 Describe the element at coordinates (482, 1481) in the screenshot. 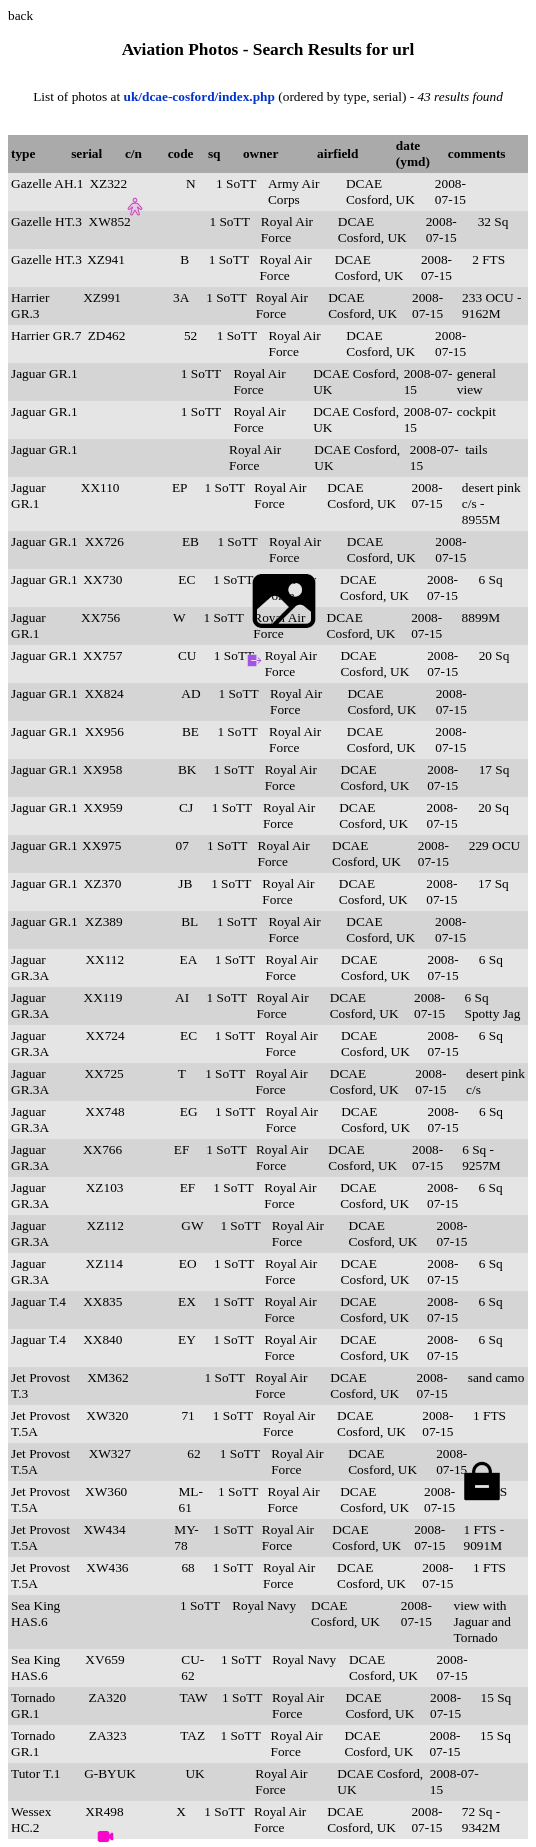

I see `remove item from shopping bag` at that location.